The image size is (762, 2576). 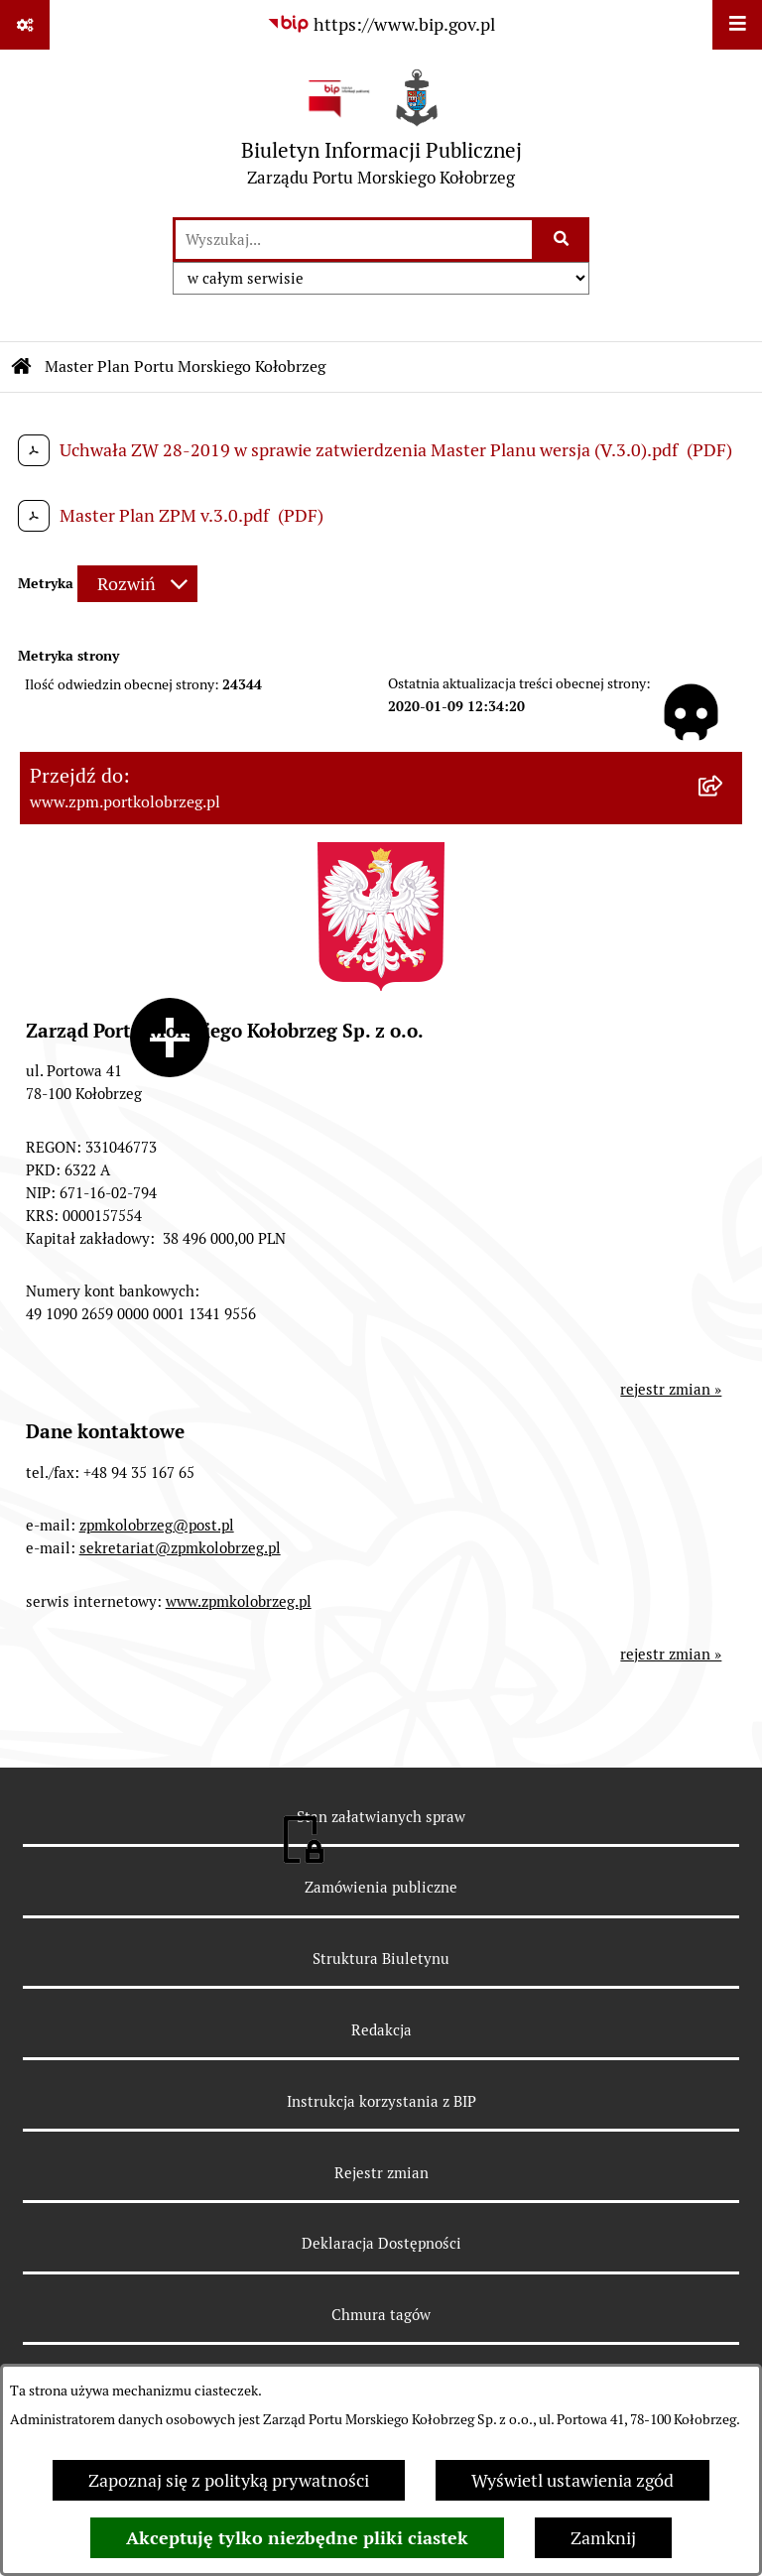 I want to click on indicates device is locked or secured, so click(x=300, y=1839).